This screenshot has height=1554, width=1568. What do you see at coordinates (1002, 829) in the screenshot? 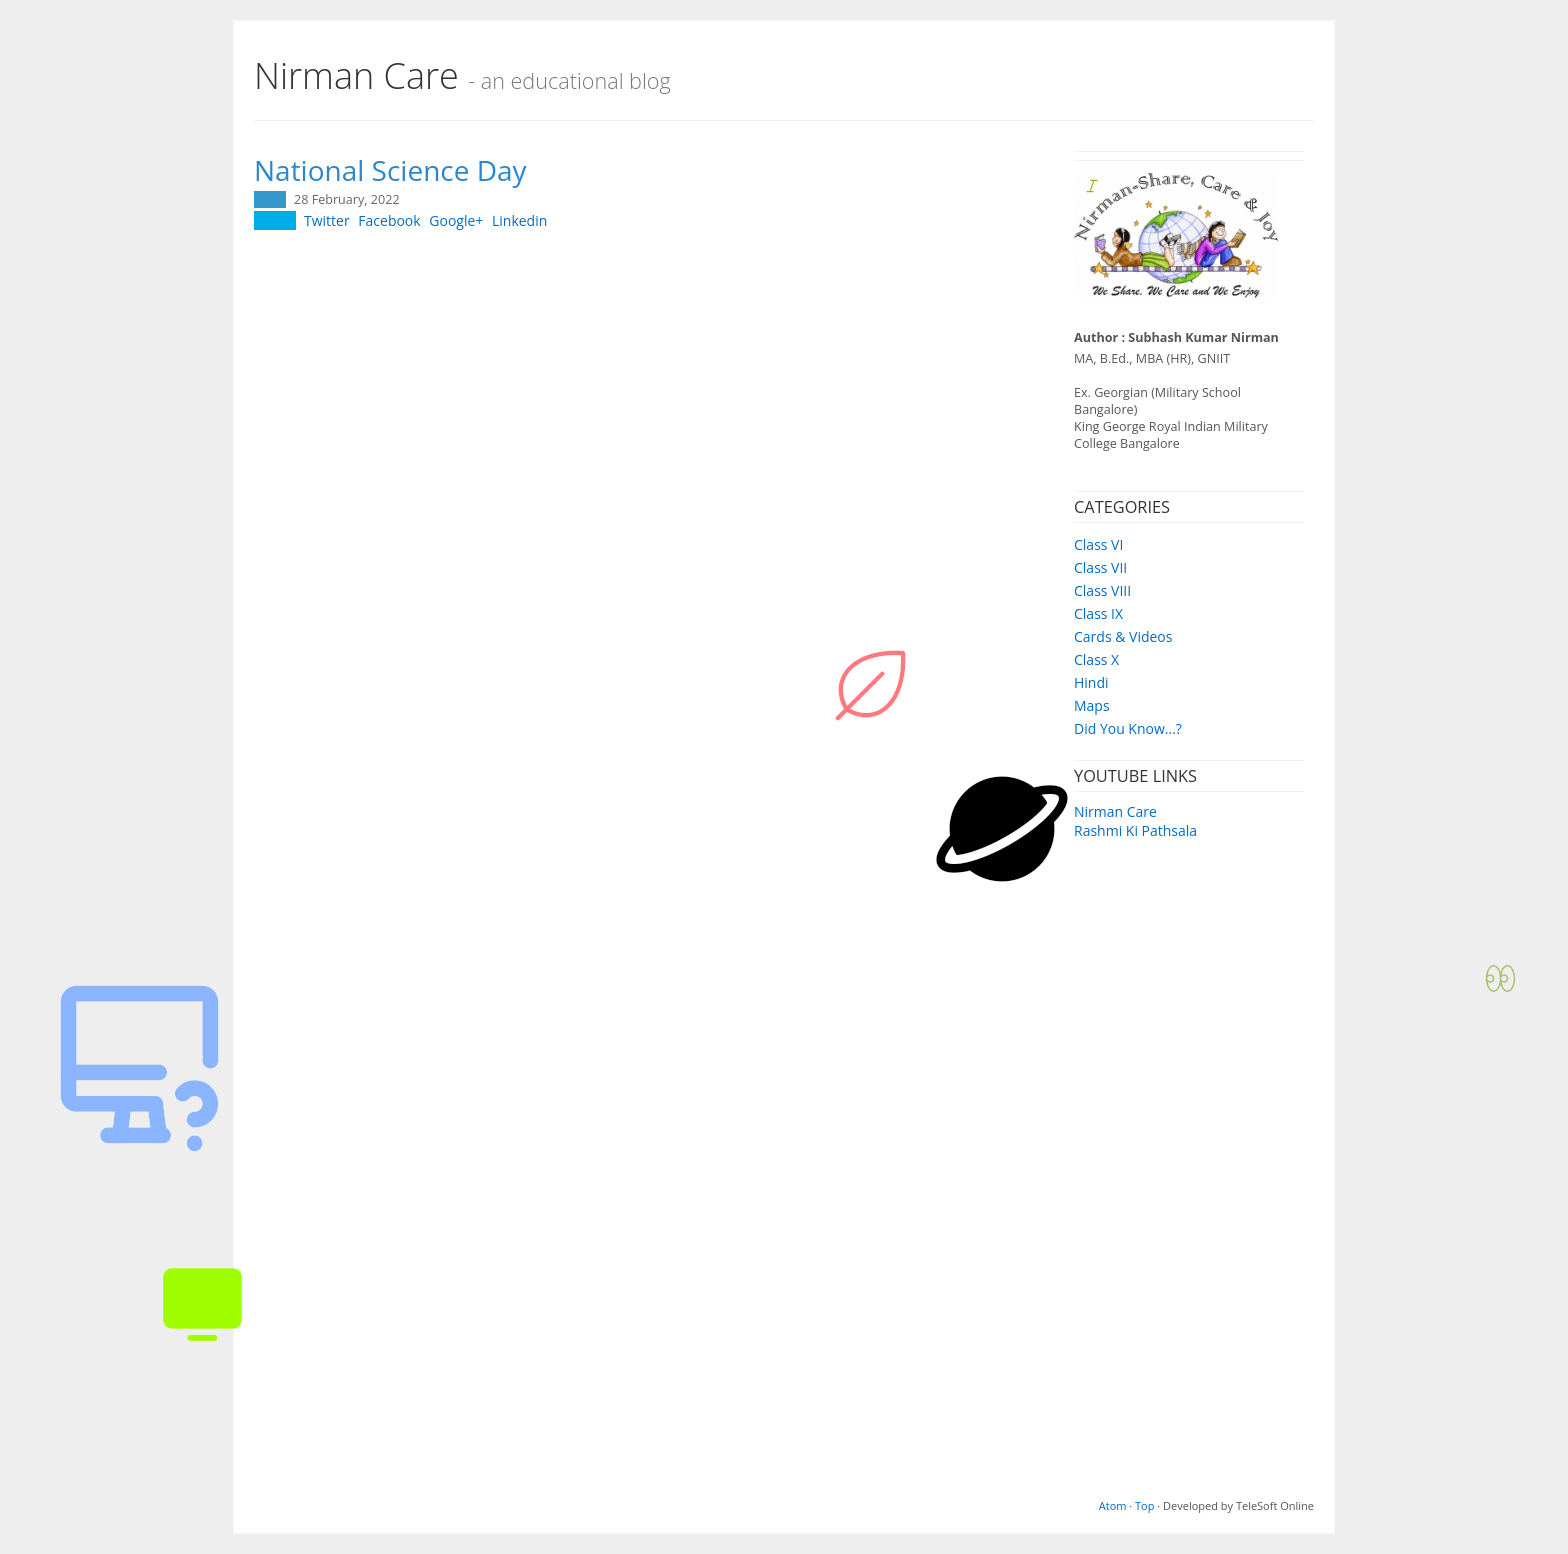
I see `explore global or worldwide content` at bounding box center [1002, 829].